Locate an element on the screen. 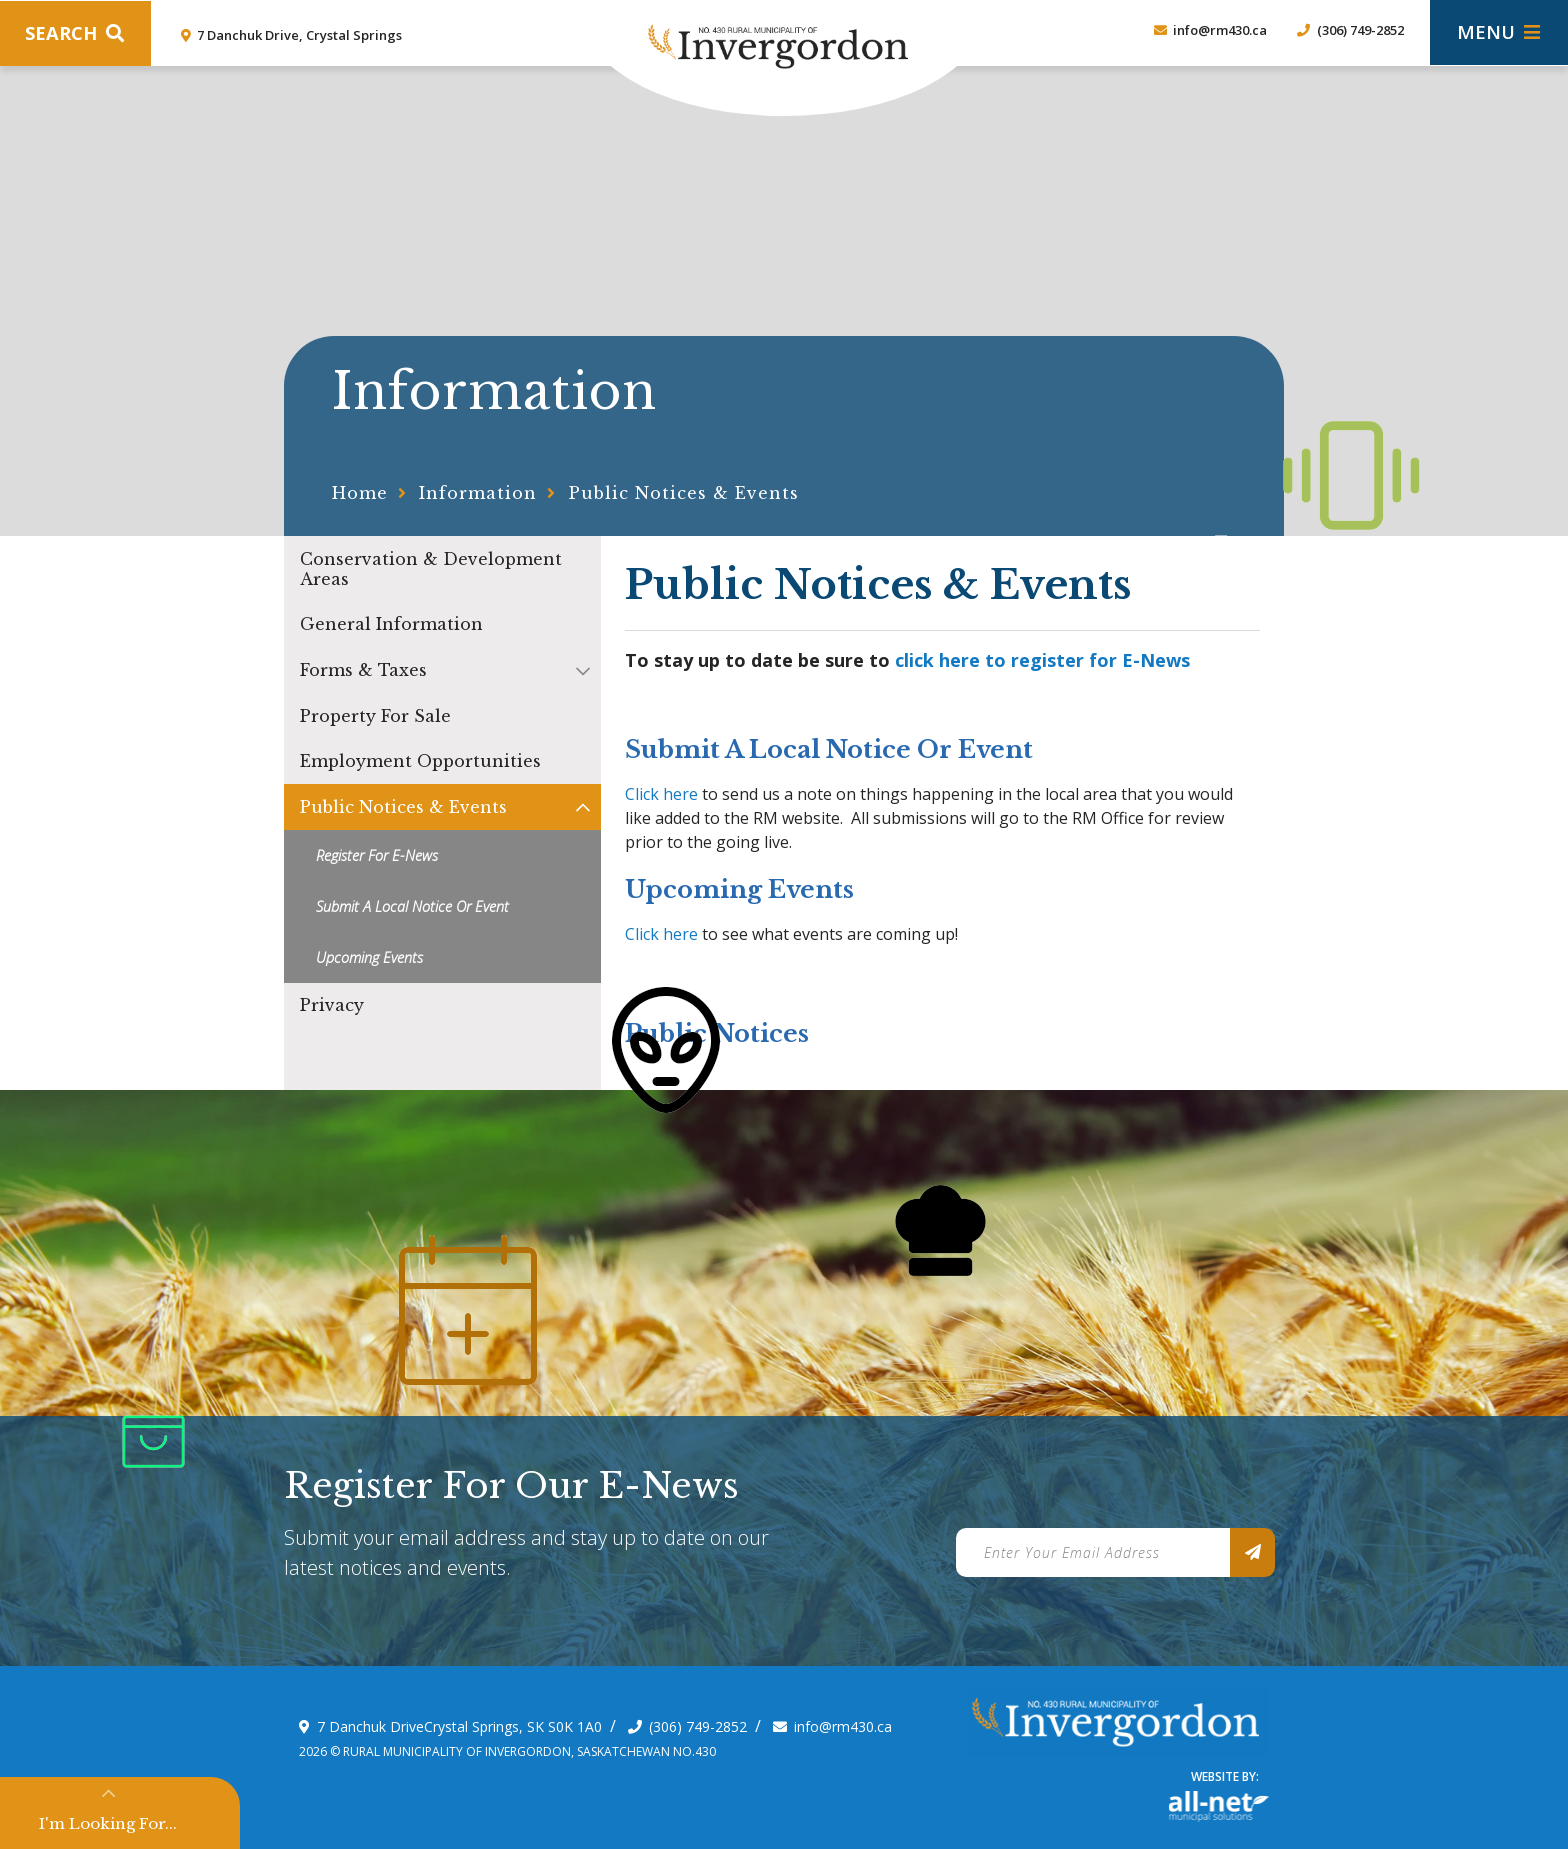  enable vibrate mode on your device is located at coordinates (1351, 475).